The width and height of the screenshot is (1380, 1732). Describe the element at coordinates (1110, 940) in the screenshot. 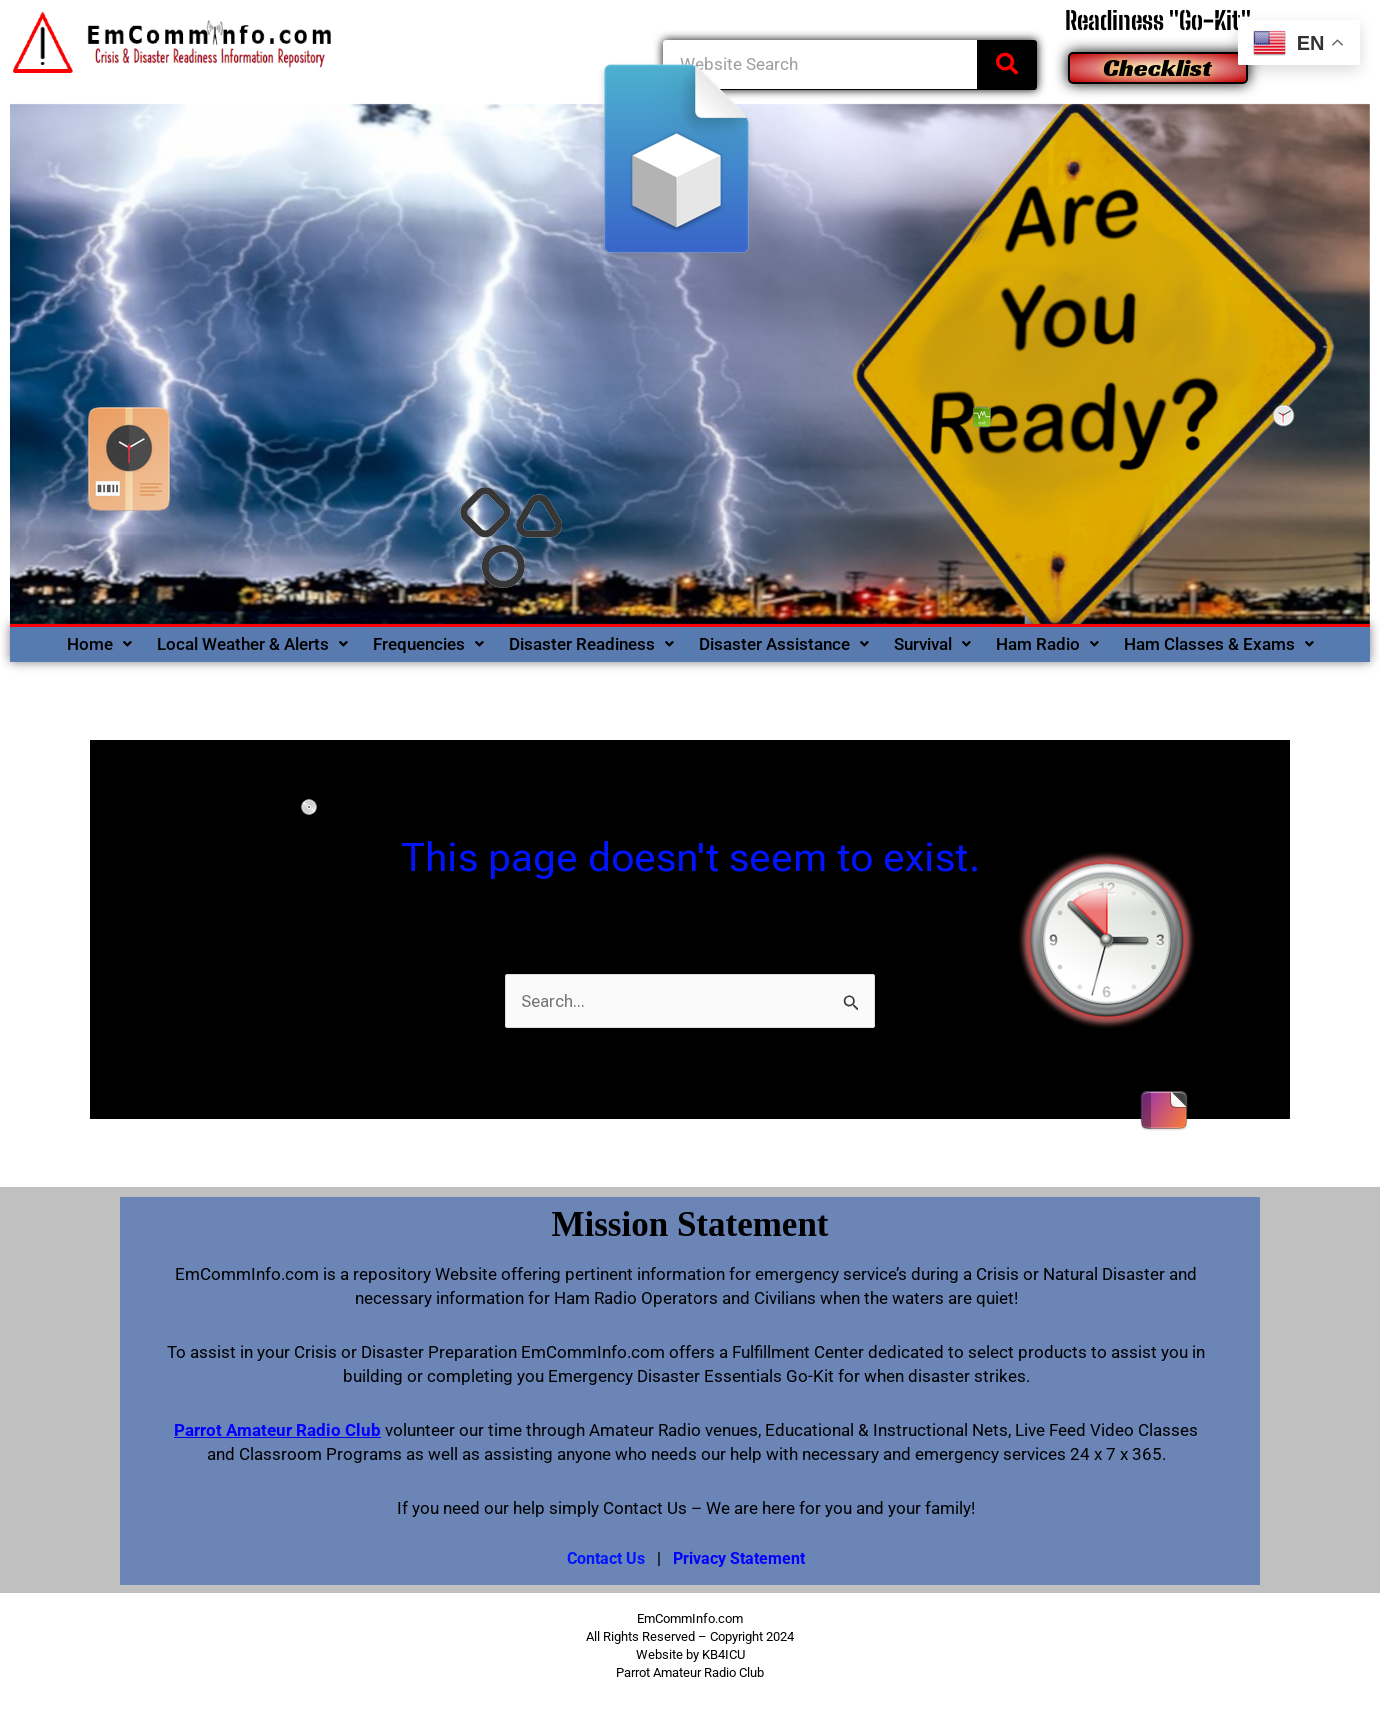

I see `indicates an upcoming appointment or event` at that location.